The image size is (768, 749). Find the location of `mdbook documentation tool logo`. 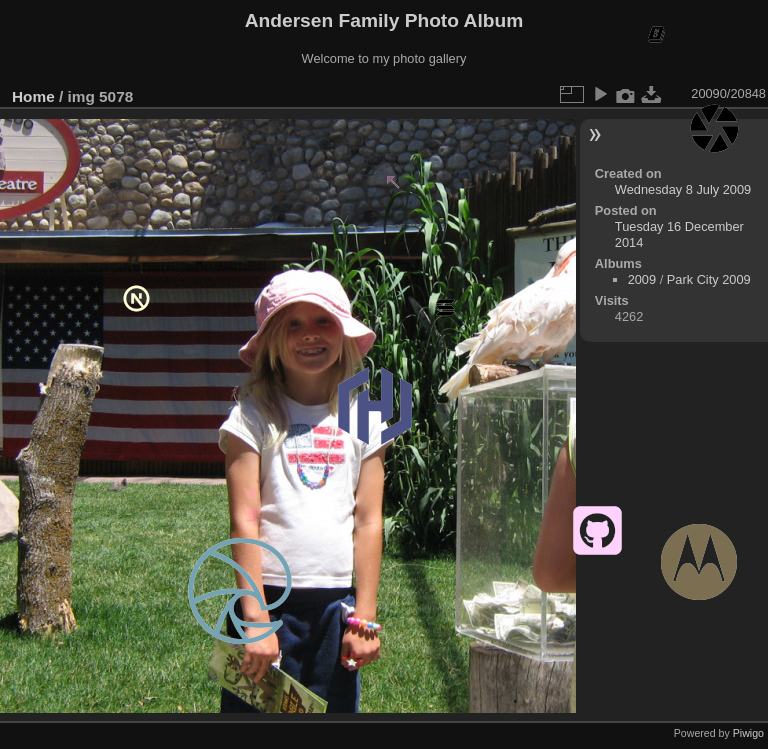

mdbook documentation tool logo is located at coordinates (656, 34).